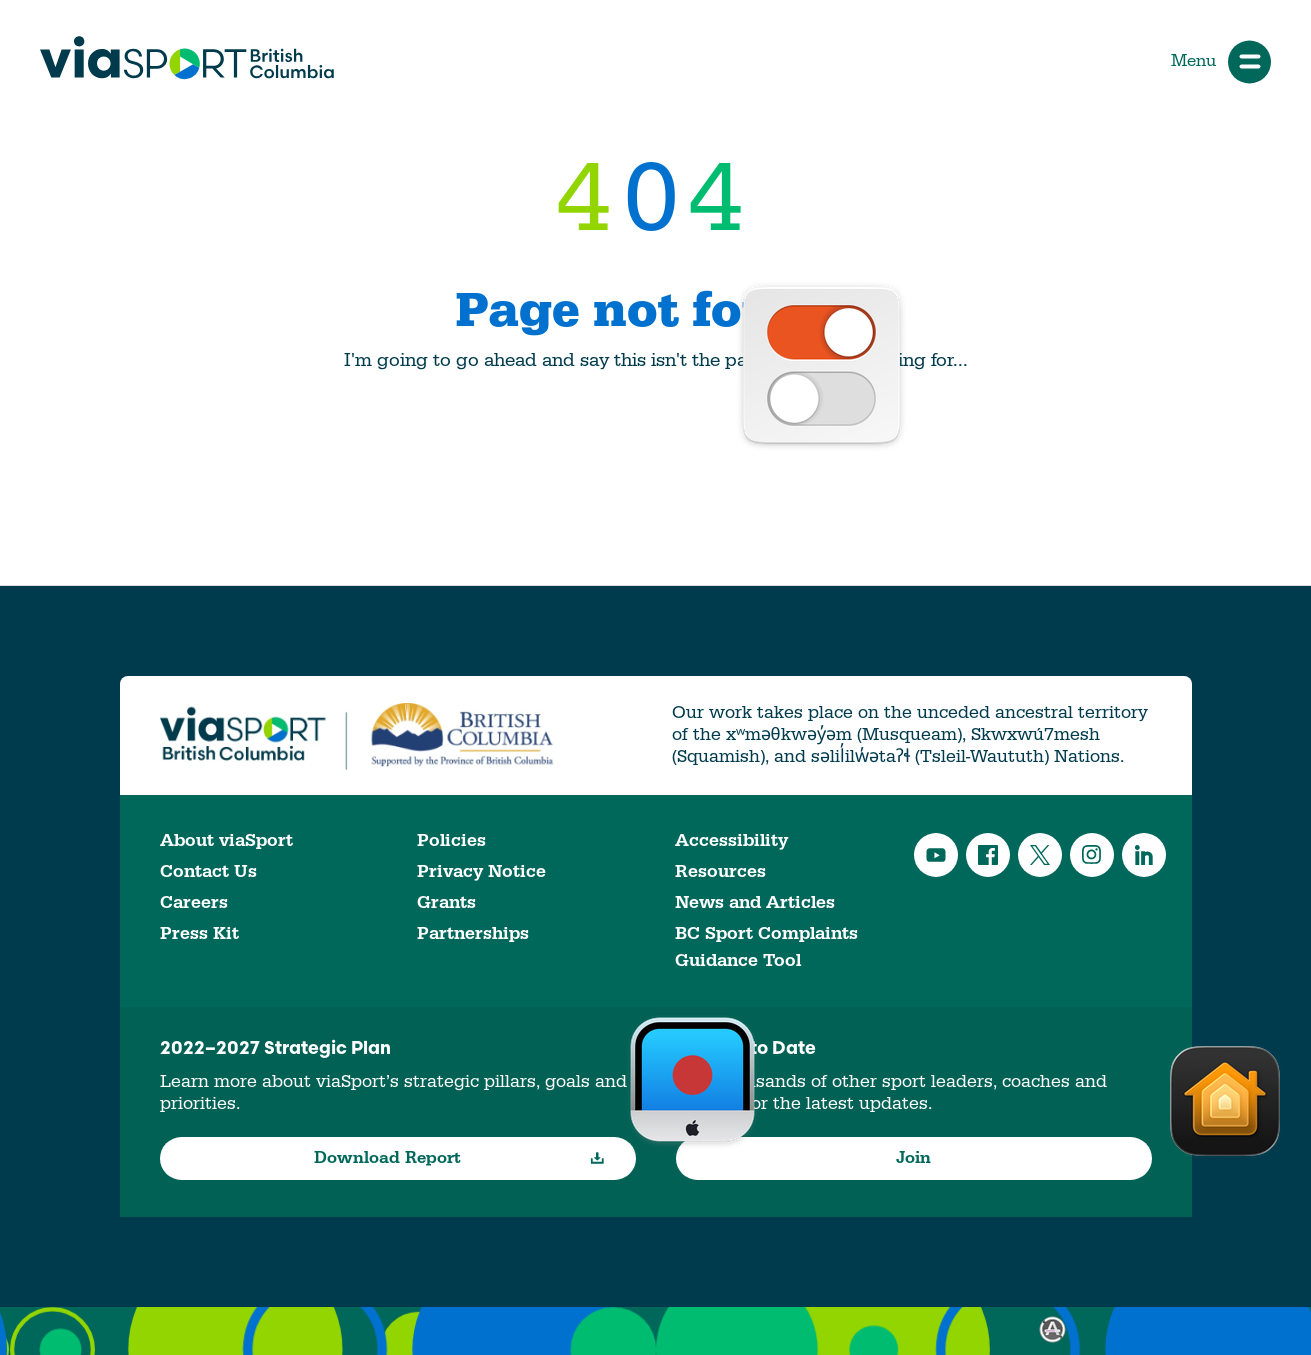 This screenshot has height=1355, width=1311. What do you see at coordinates (1052, 1329) in the screenshot?
I see `open the software updater application` at bounding box center [1052, 1329].